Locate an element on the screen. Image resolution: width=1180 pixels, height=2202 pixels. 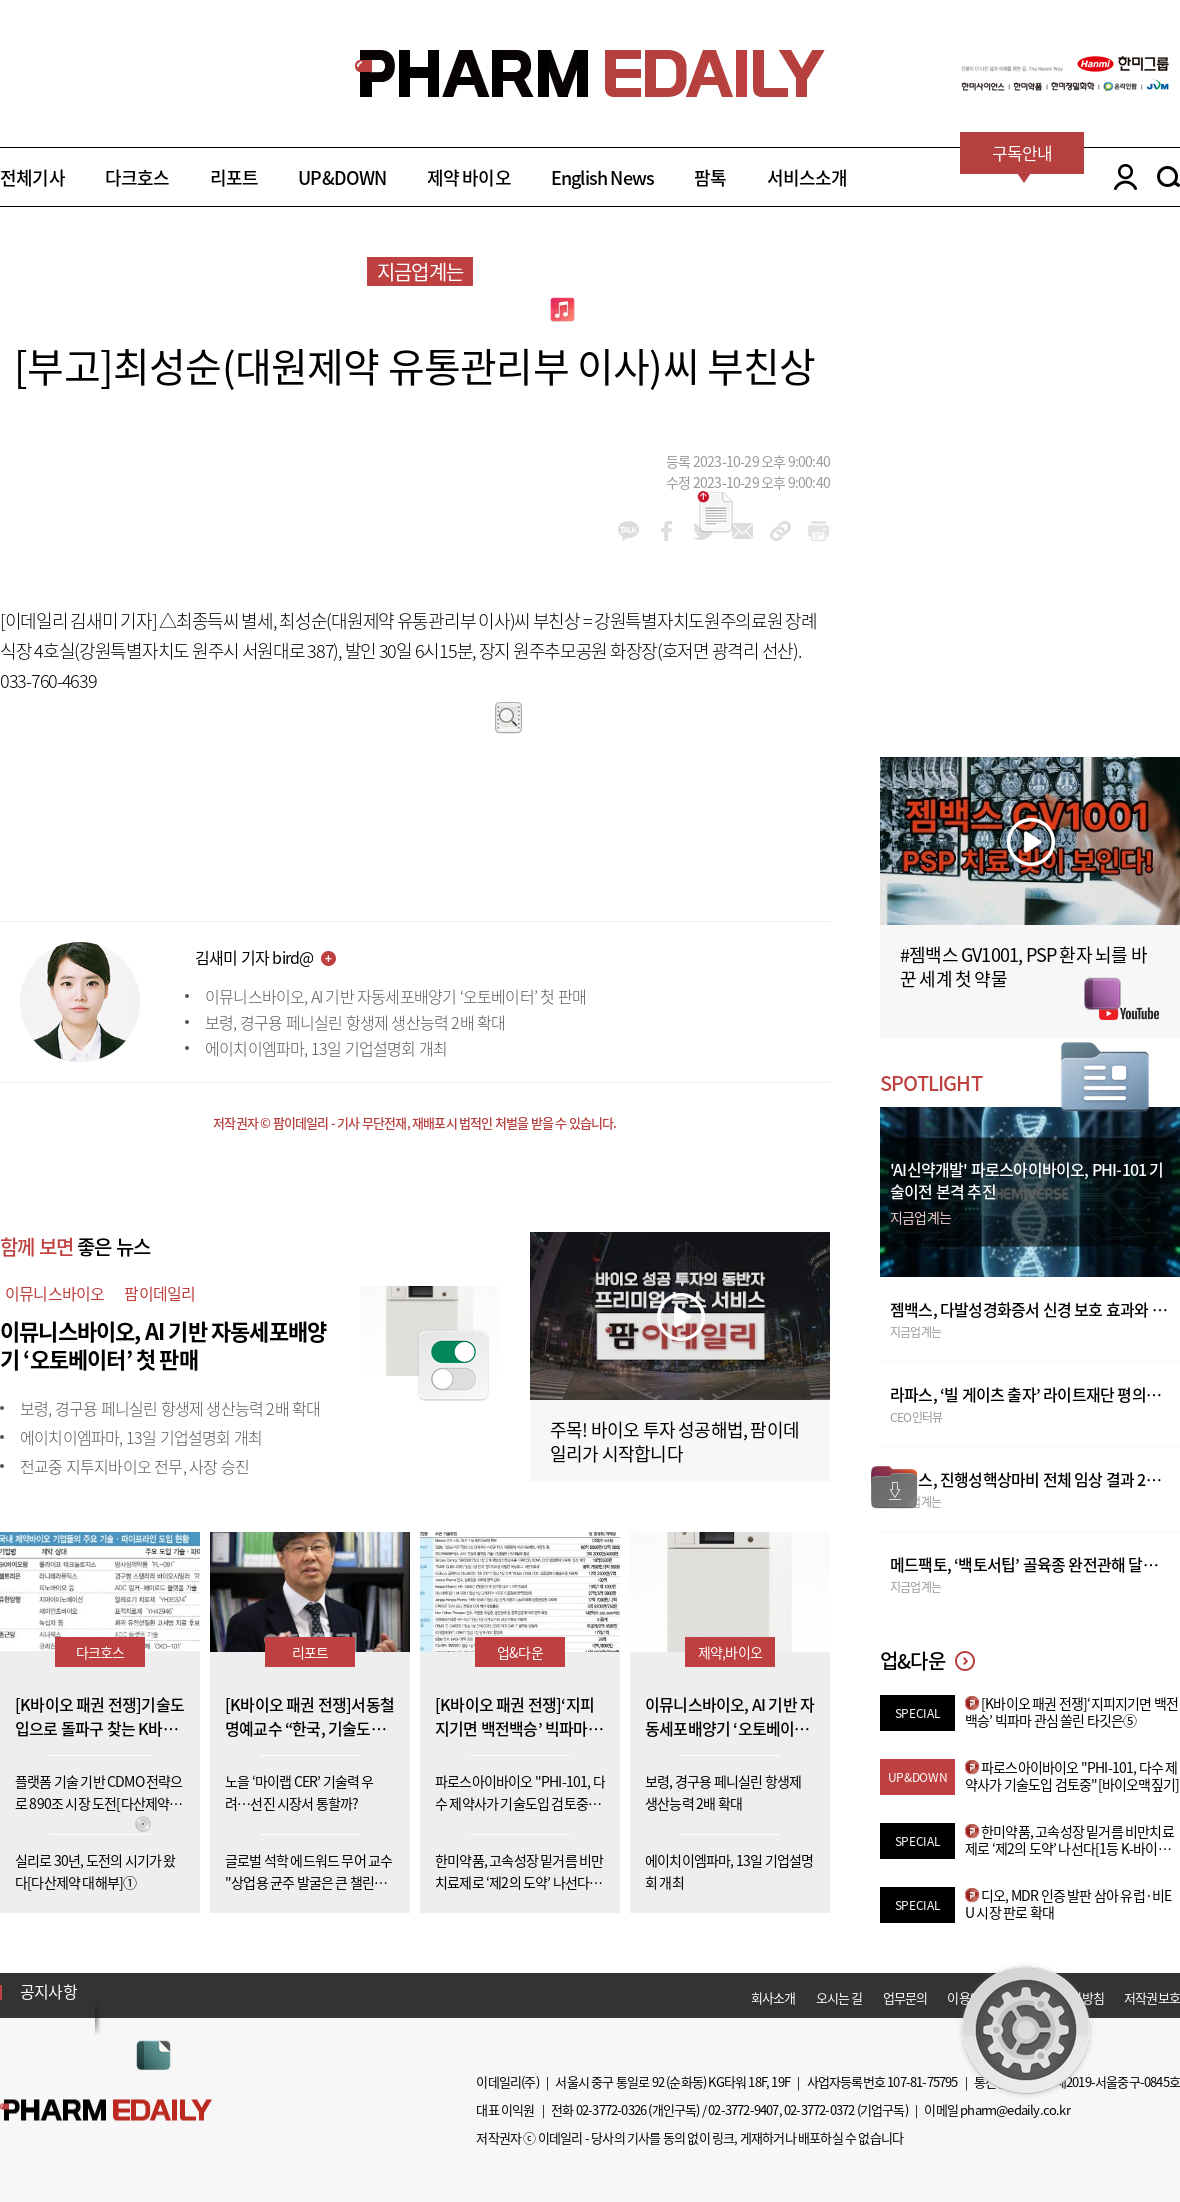
open your downloads folder is located at coordinates (894, 1487).